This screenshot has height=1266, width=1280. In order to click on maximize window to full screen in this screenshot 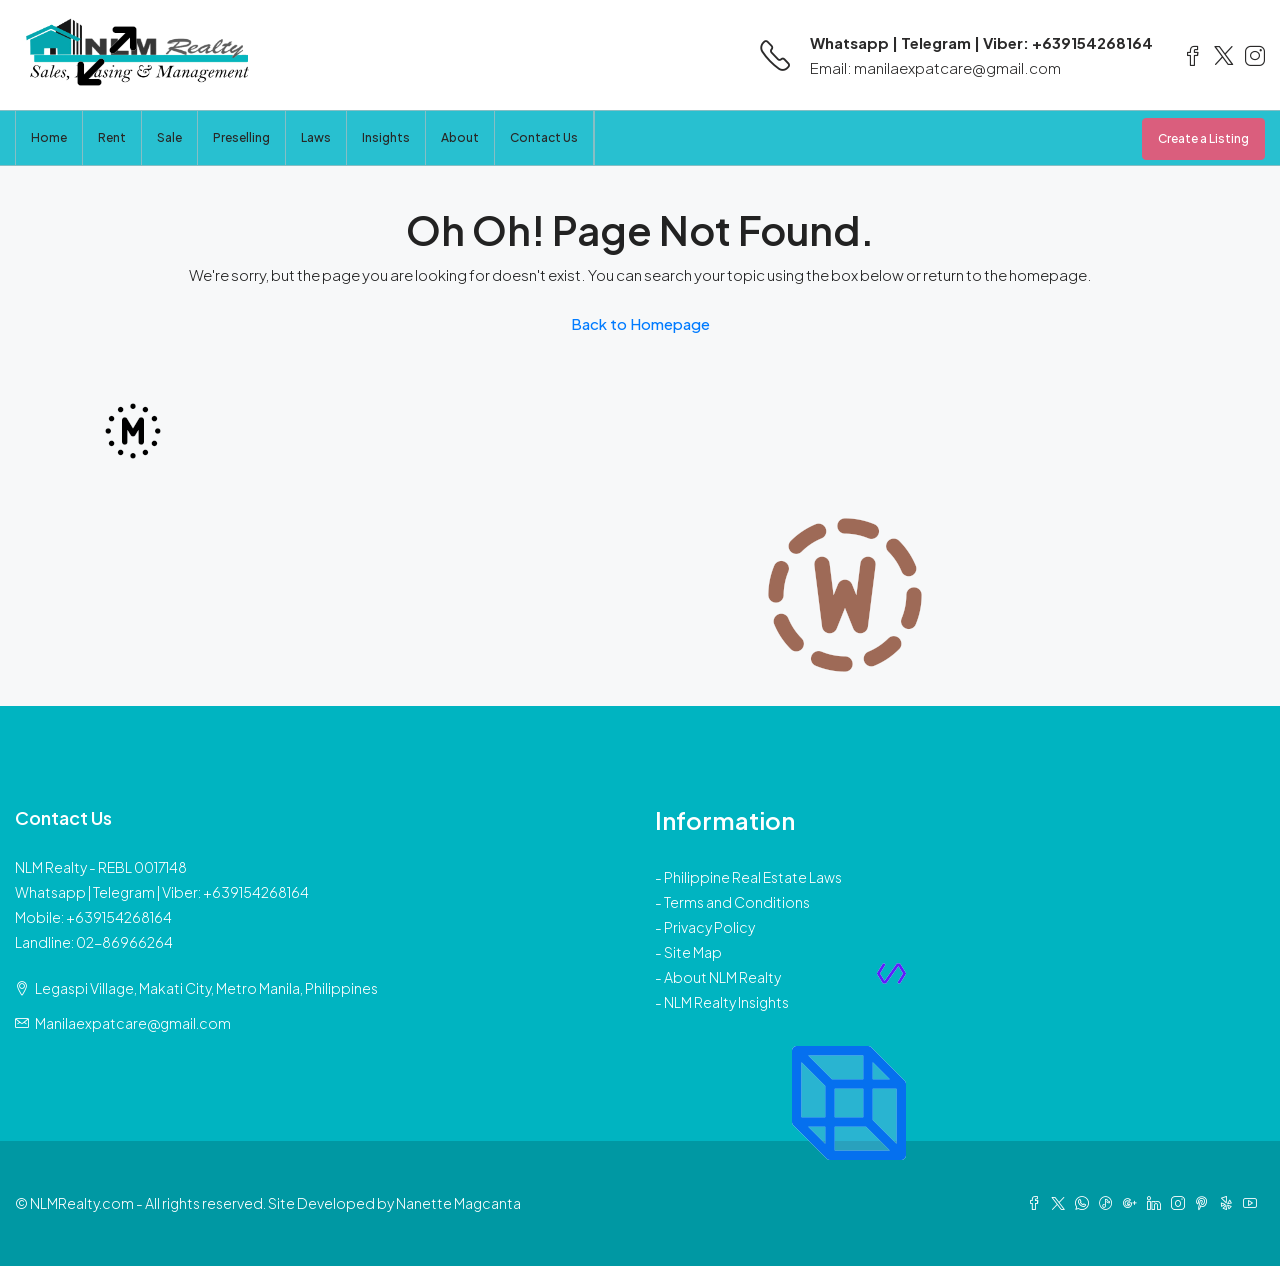, I will do `click(107, 56)`.